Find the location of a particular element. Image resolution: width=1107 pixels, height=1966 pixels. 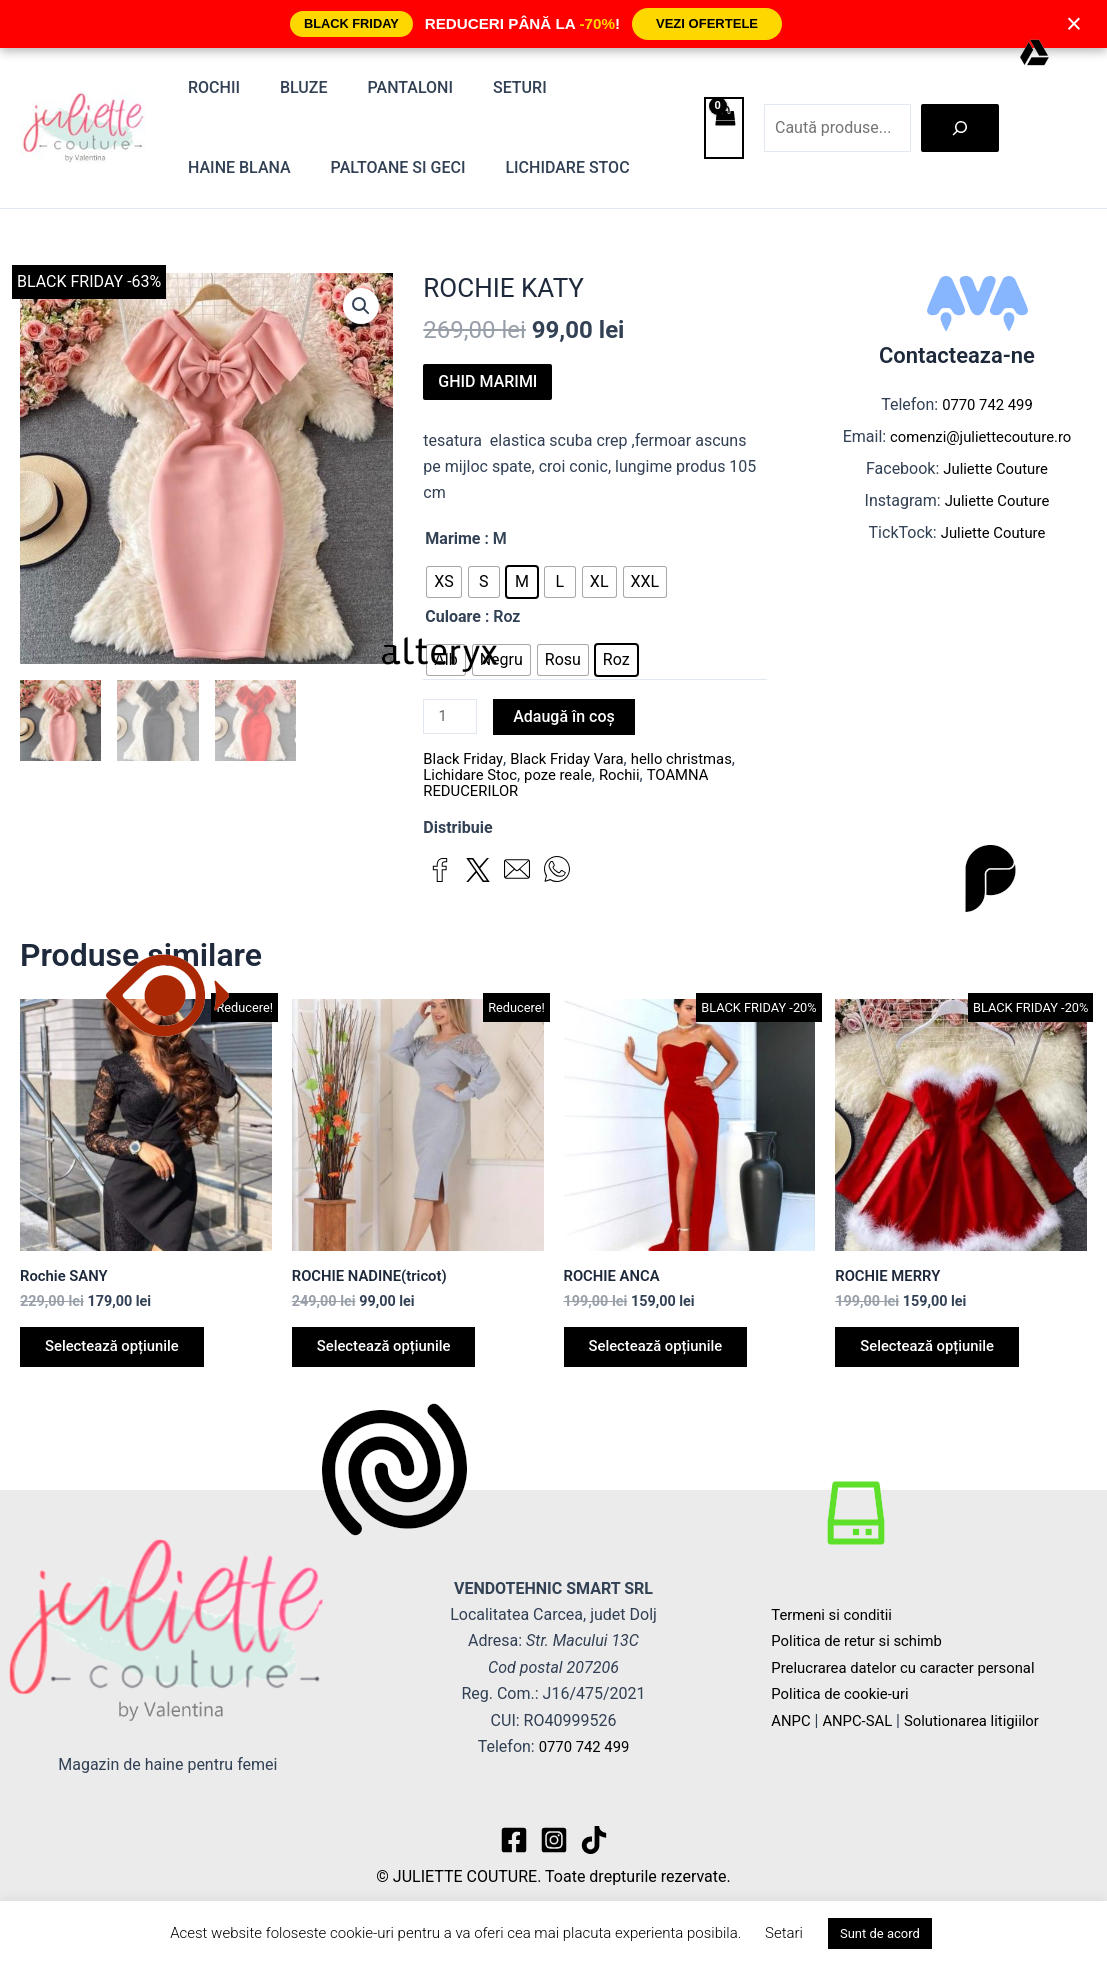

open Google Drive is located at coordinates (1034, 52).